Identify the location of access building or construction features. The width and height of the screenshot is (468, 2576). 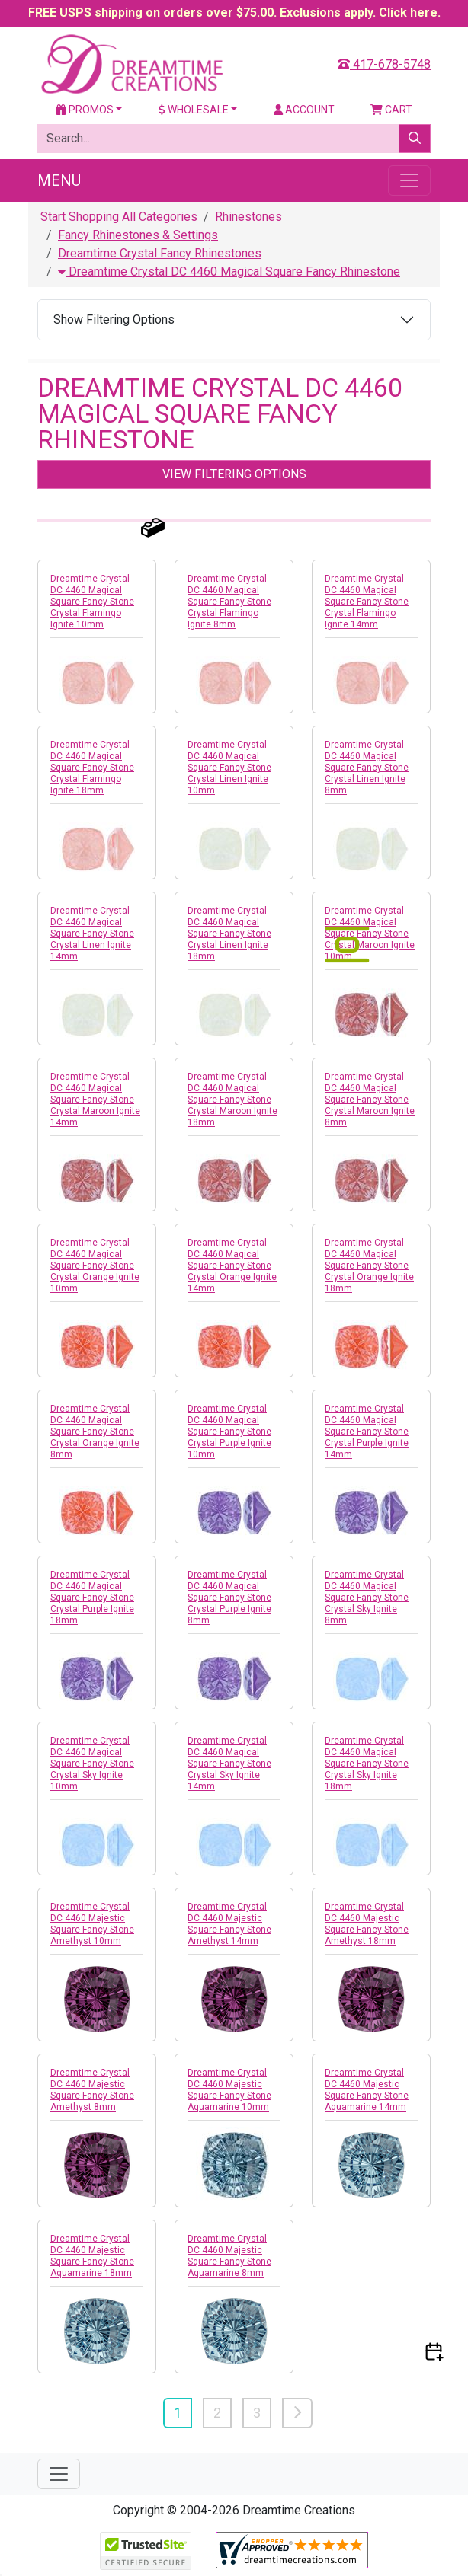
(152, 527).